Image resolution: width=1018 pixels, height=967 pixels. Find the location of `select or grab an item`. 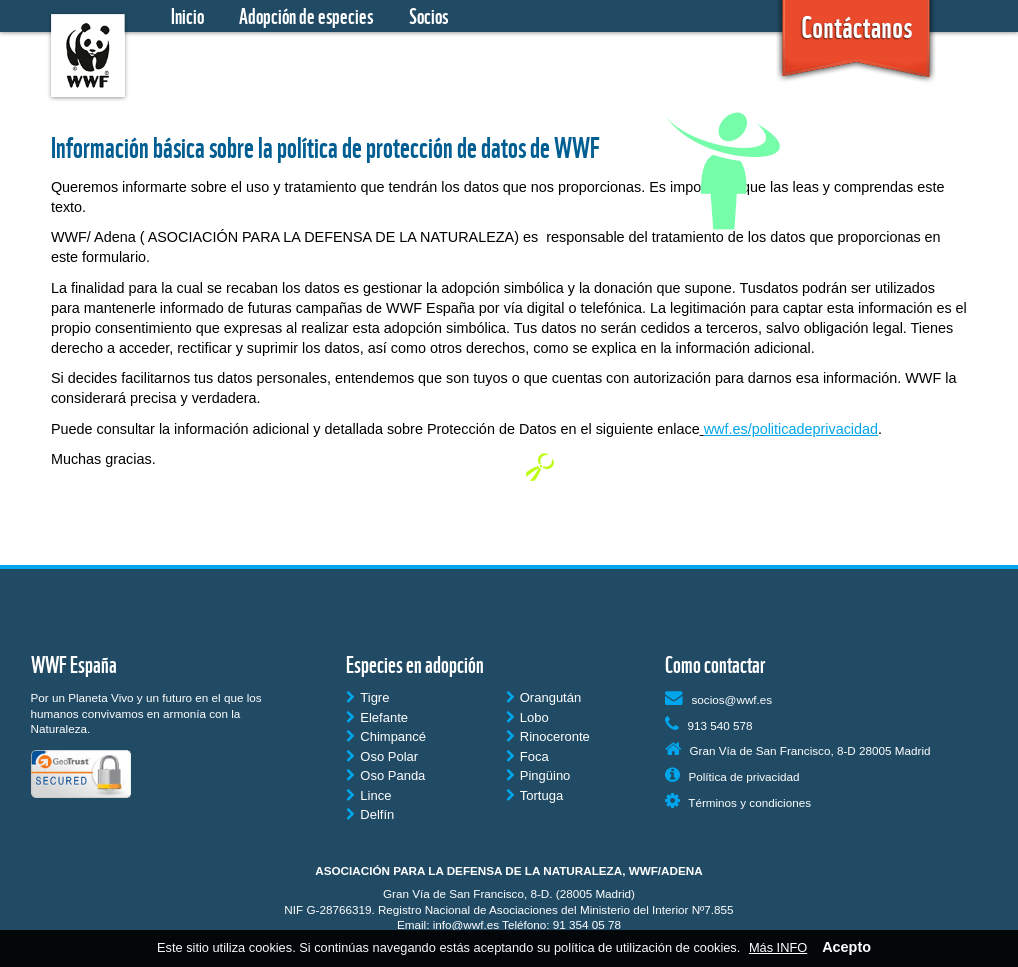

select or grab an item is located at coordinates (540, 467).